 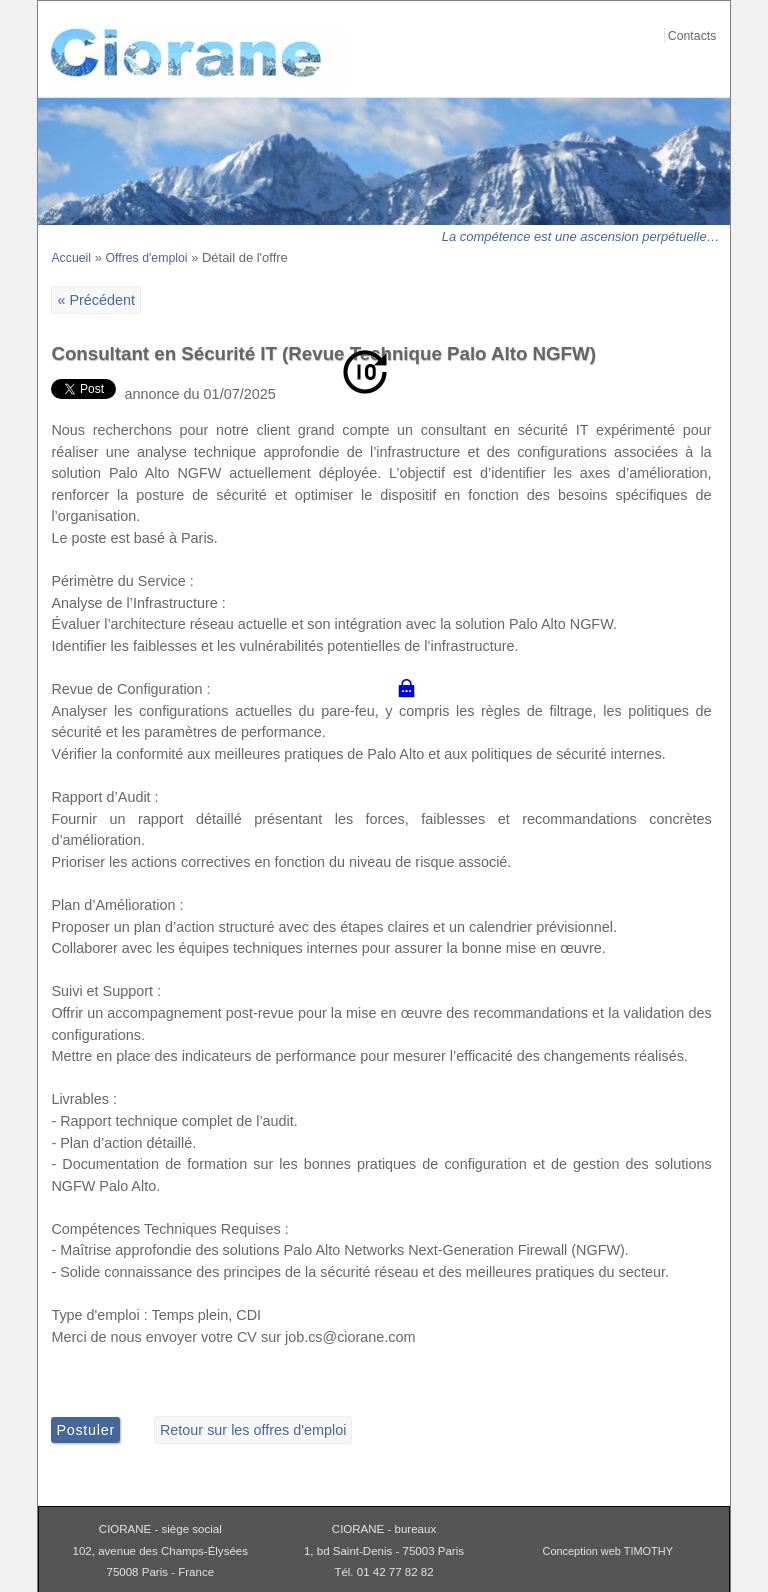 I want to click on skip forward 10 seconds, so click(x=365, y=372).